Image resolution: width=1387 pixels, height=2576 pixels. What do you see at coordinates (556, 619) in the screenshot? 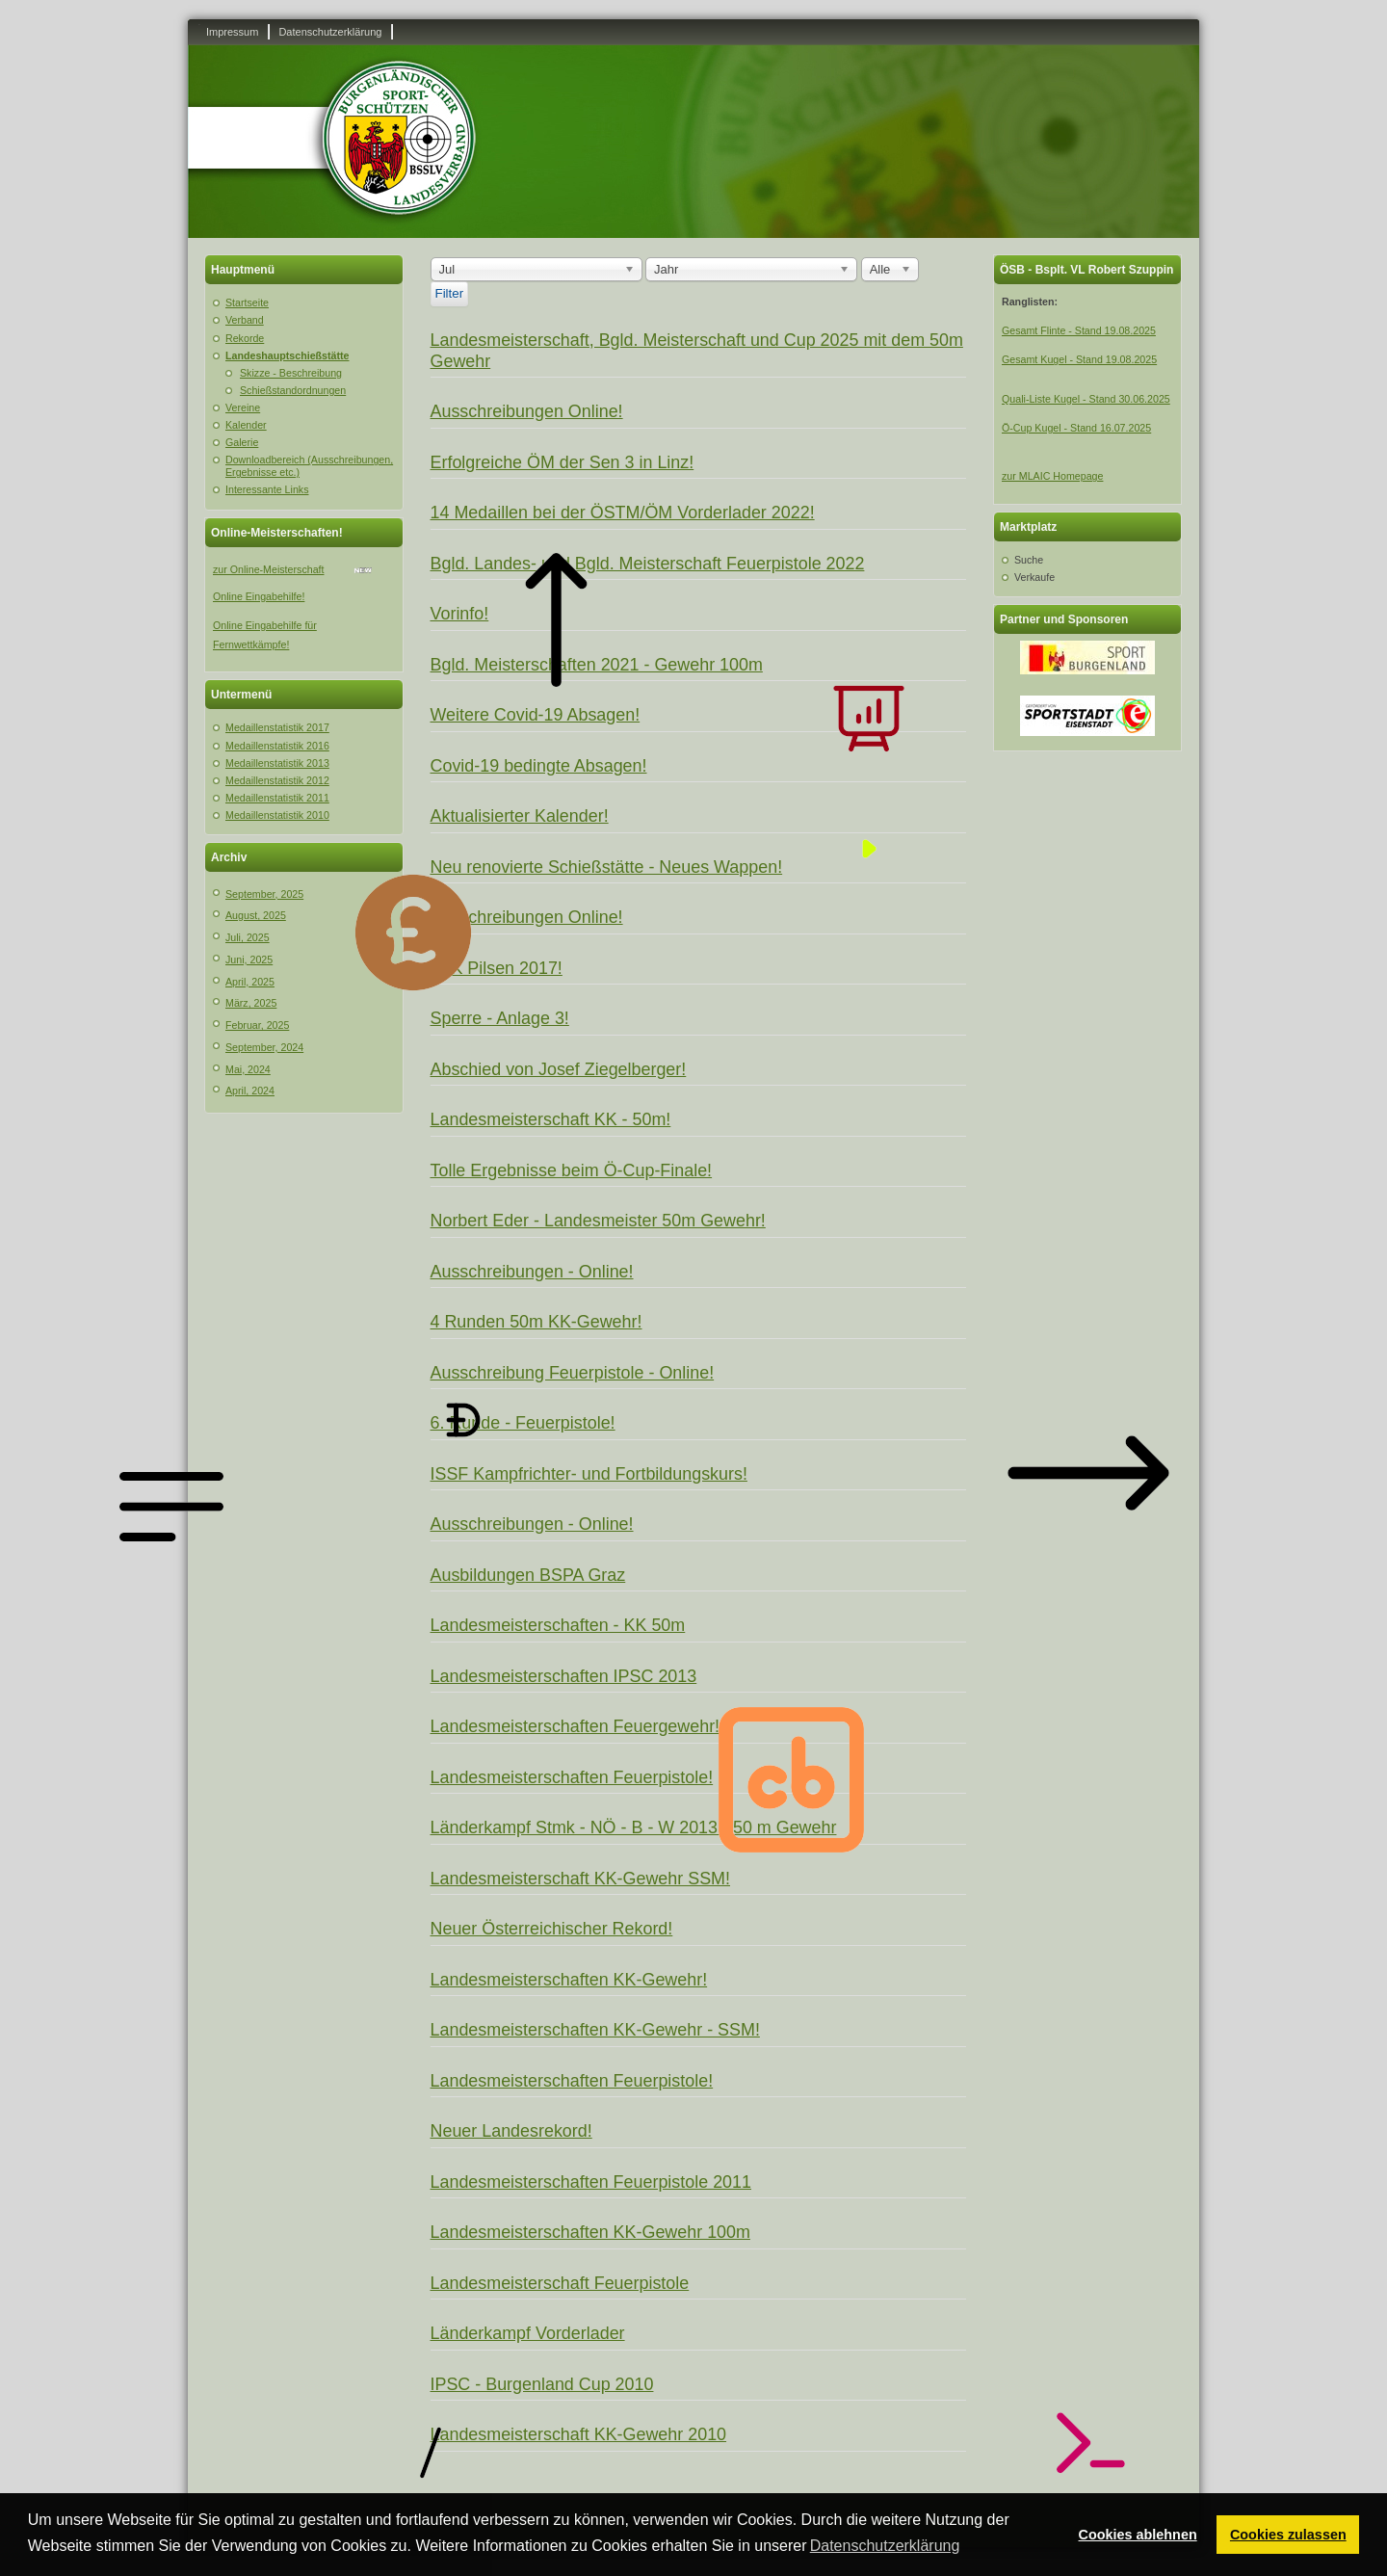
I see `scroll to top of page` at bounding box center [556, 619].